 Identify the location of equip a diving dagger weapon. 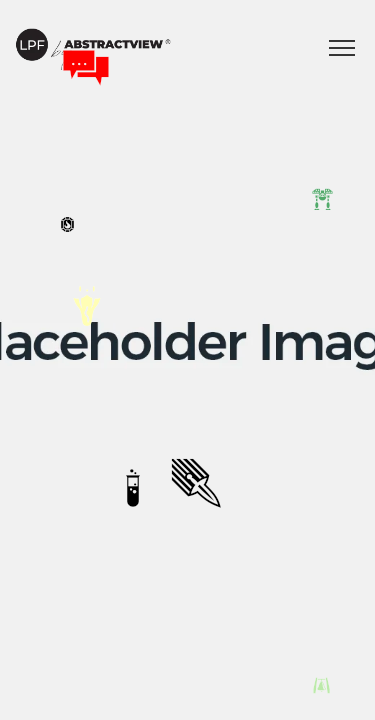
(196, 483).